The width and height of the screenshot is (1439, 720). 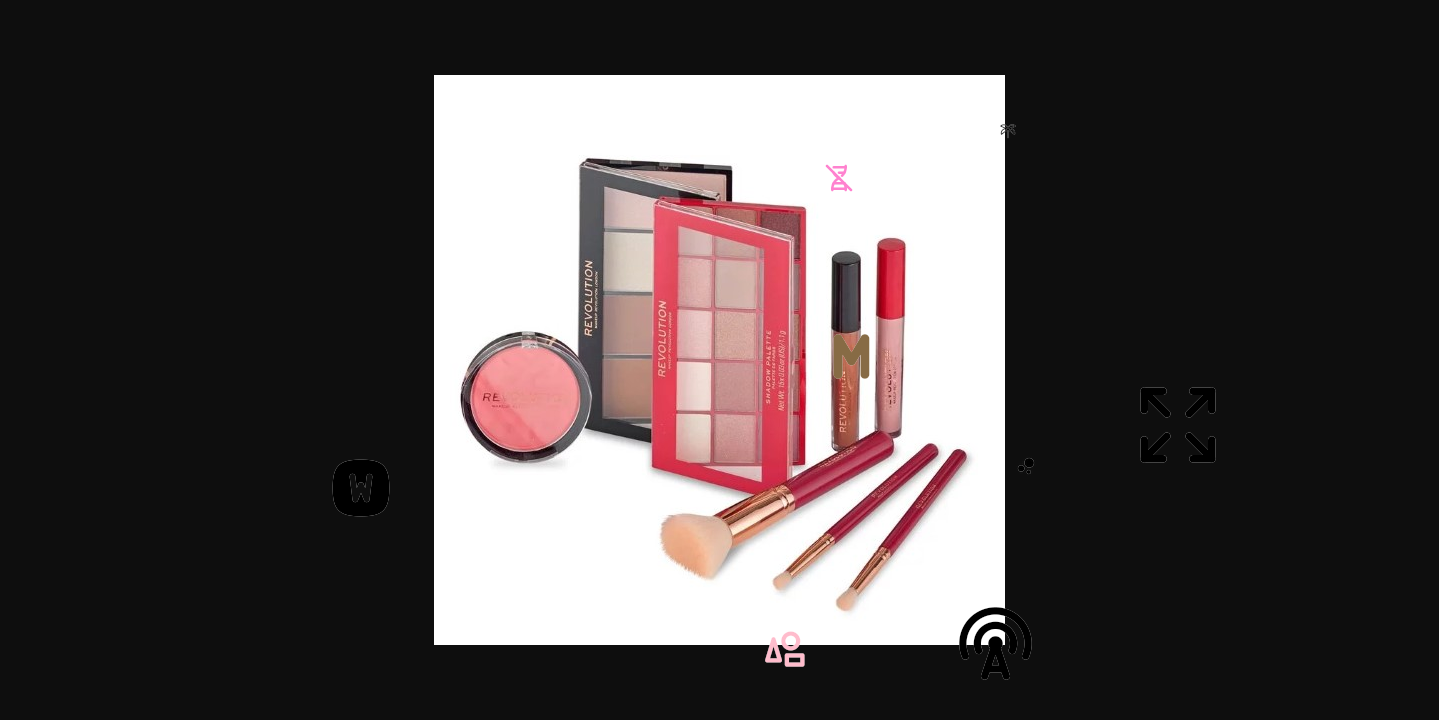 What do you see at coordinates (785, 650) in the screenshot?
I see `access shape tools or drawing options` at bounding box center [785, 650].